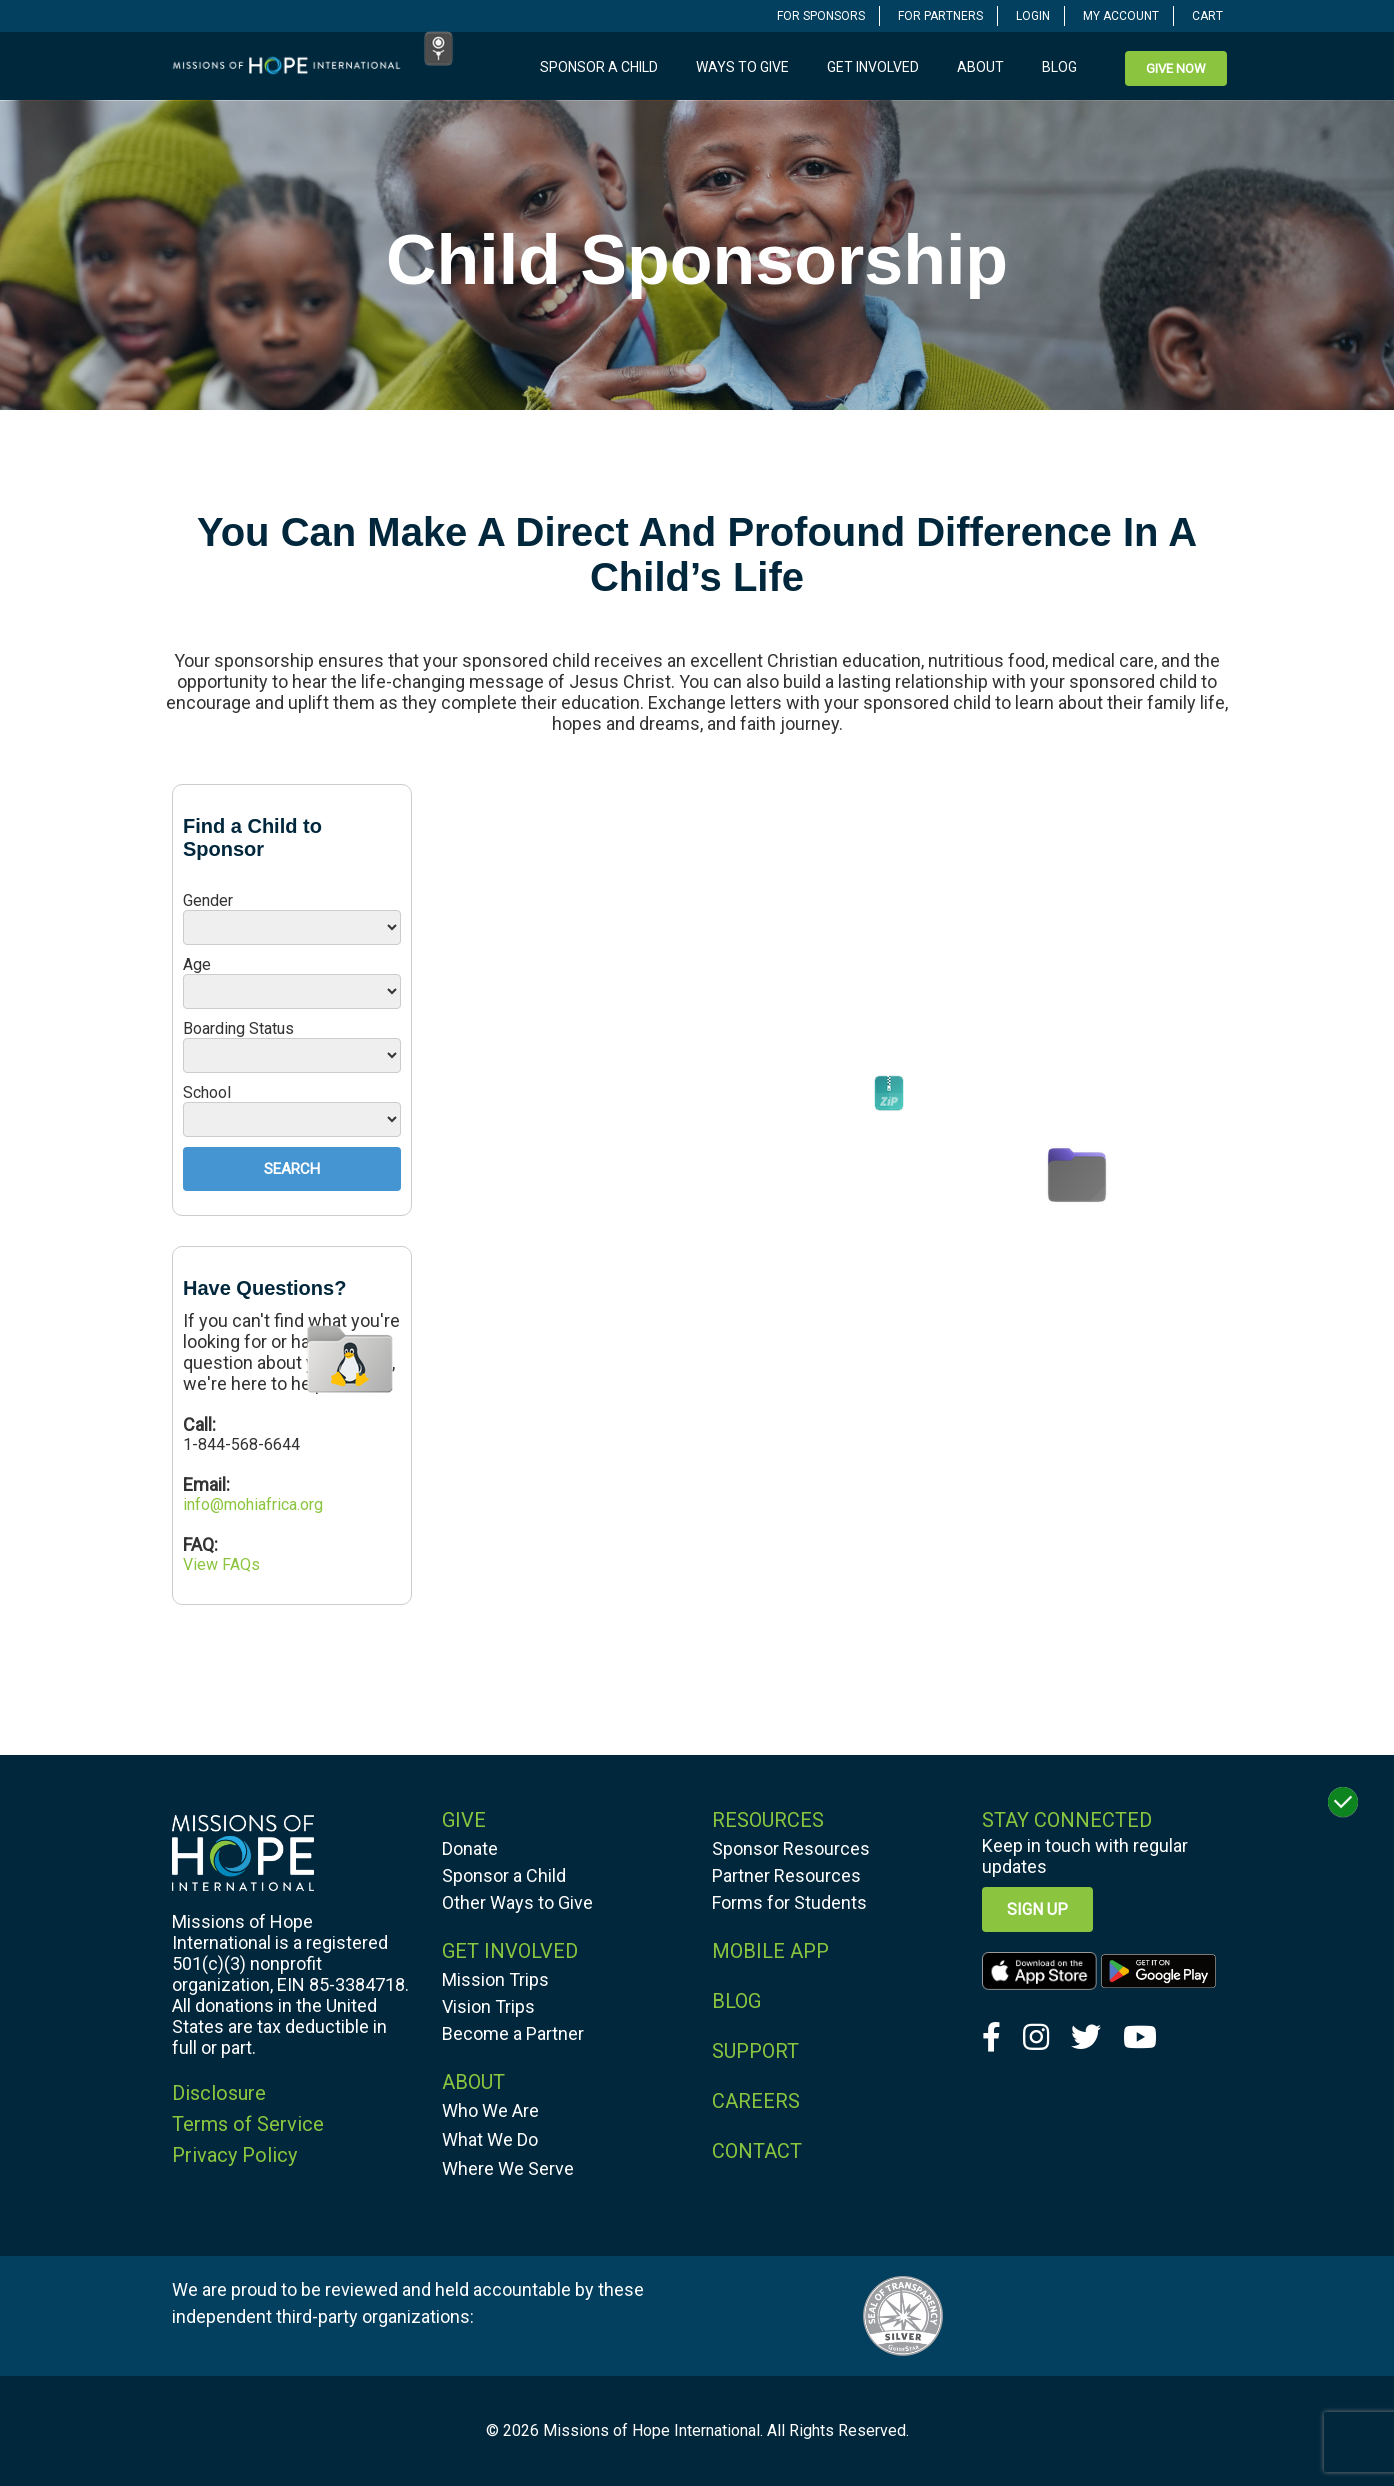 The image size is (1394, 2486). I want to click on archive selected email messages, so click(438, 48).